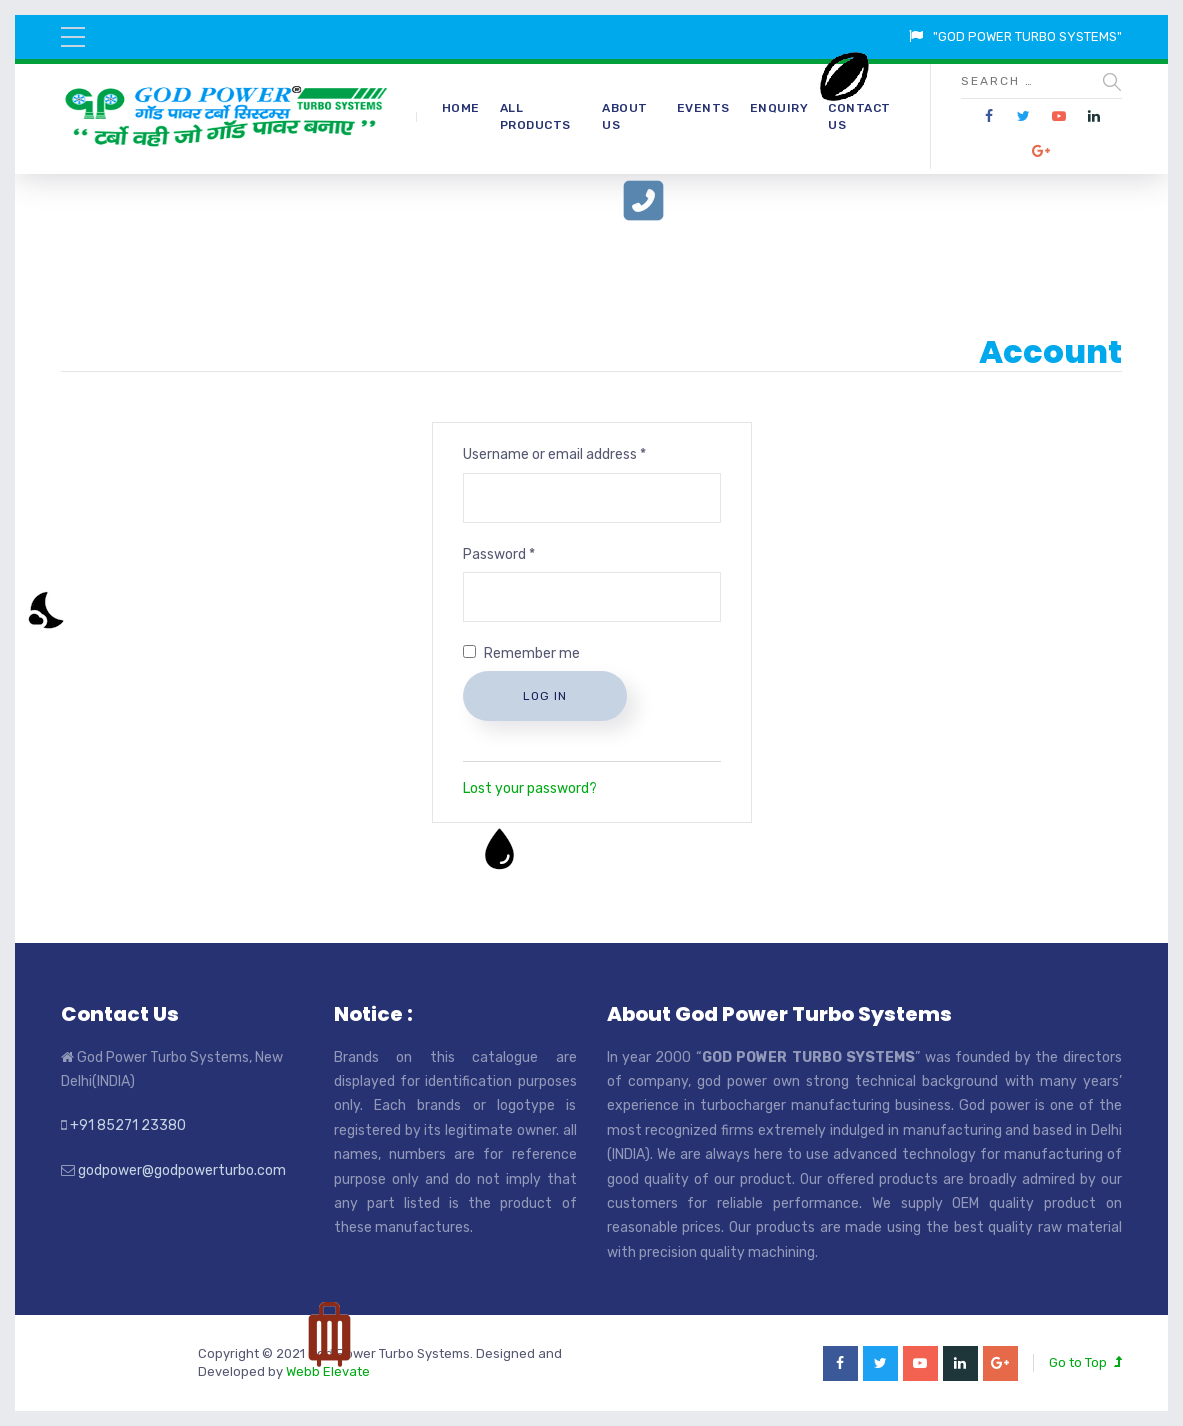  Describe the element at coordinates (329, 1335) in the screenshot. I see `access travel or trip planning features` at that location.